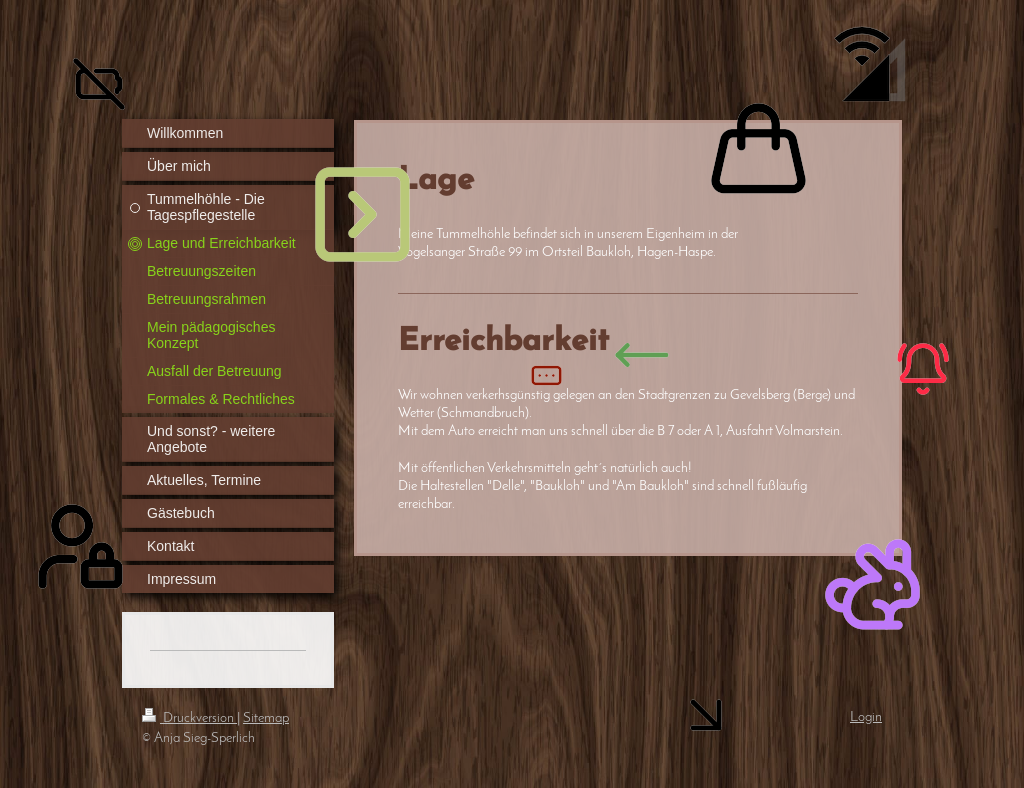 The height and width of the screenshot is (788, 1024). What do you see at coordinates (642, 355) in the screenshot?
I see `move item to the left` at bounding box center [642, 355].